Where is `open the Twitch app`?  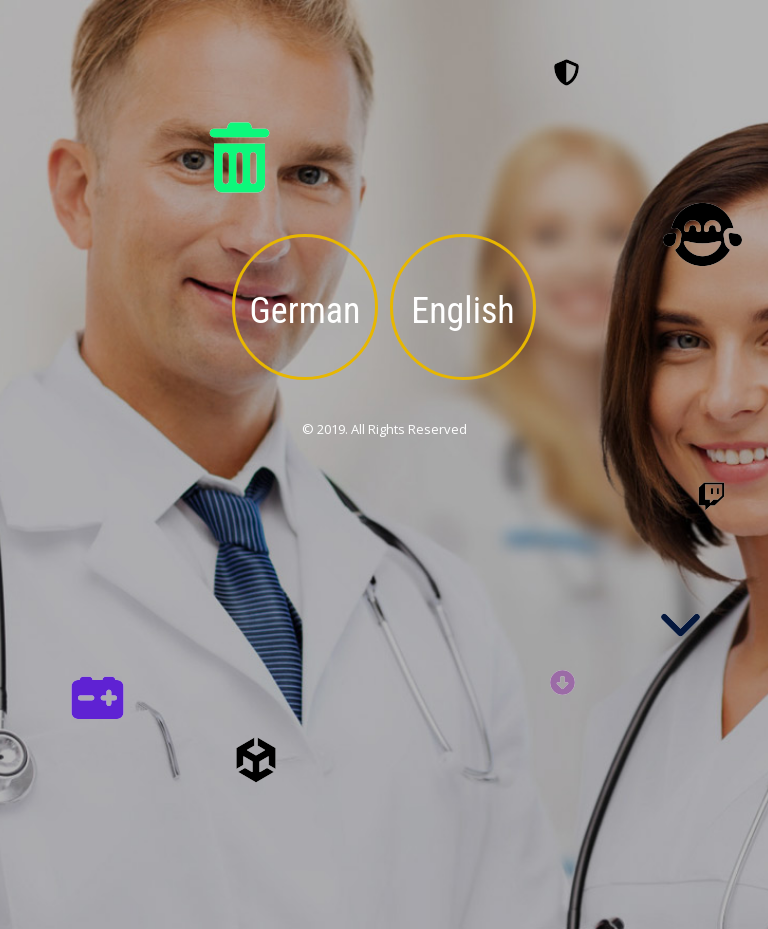 open the Twitch app is located at coordinates (711, 496).